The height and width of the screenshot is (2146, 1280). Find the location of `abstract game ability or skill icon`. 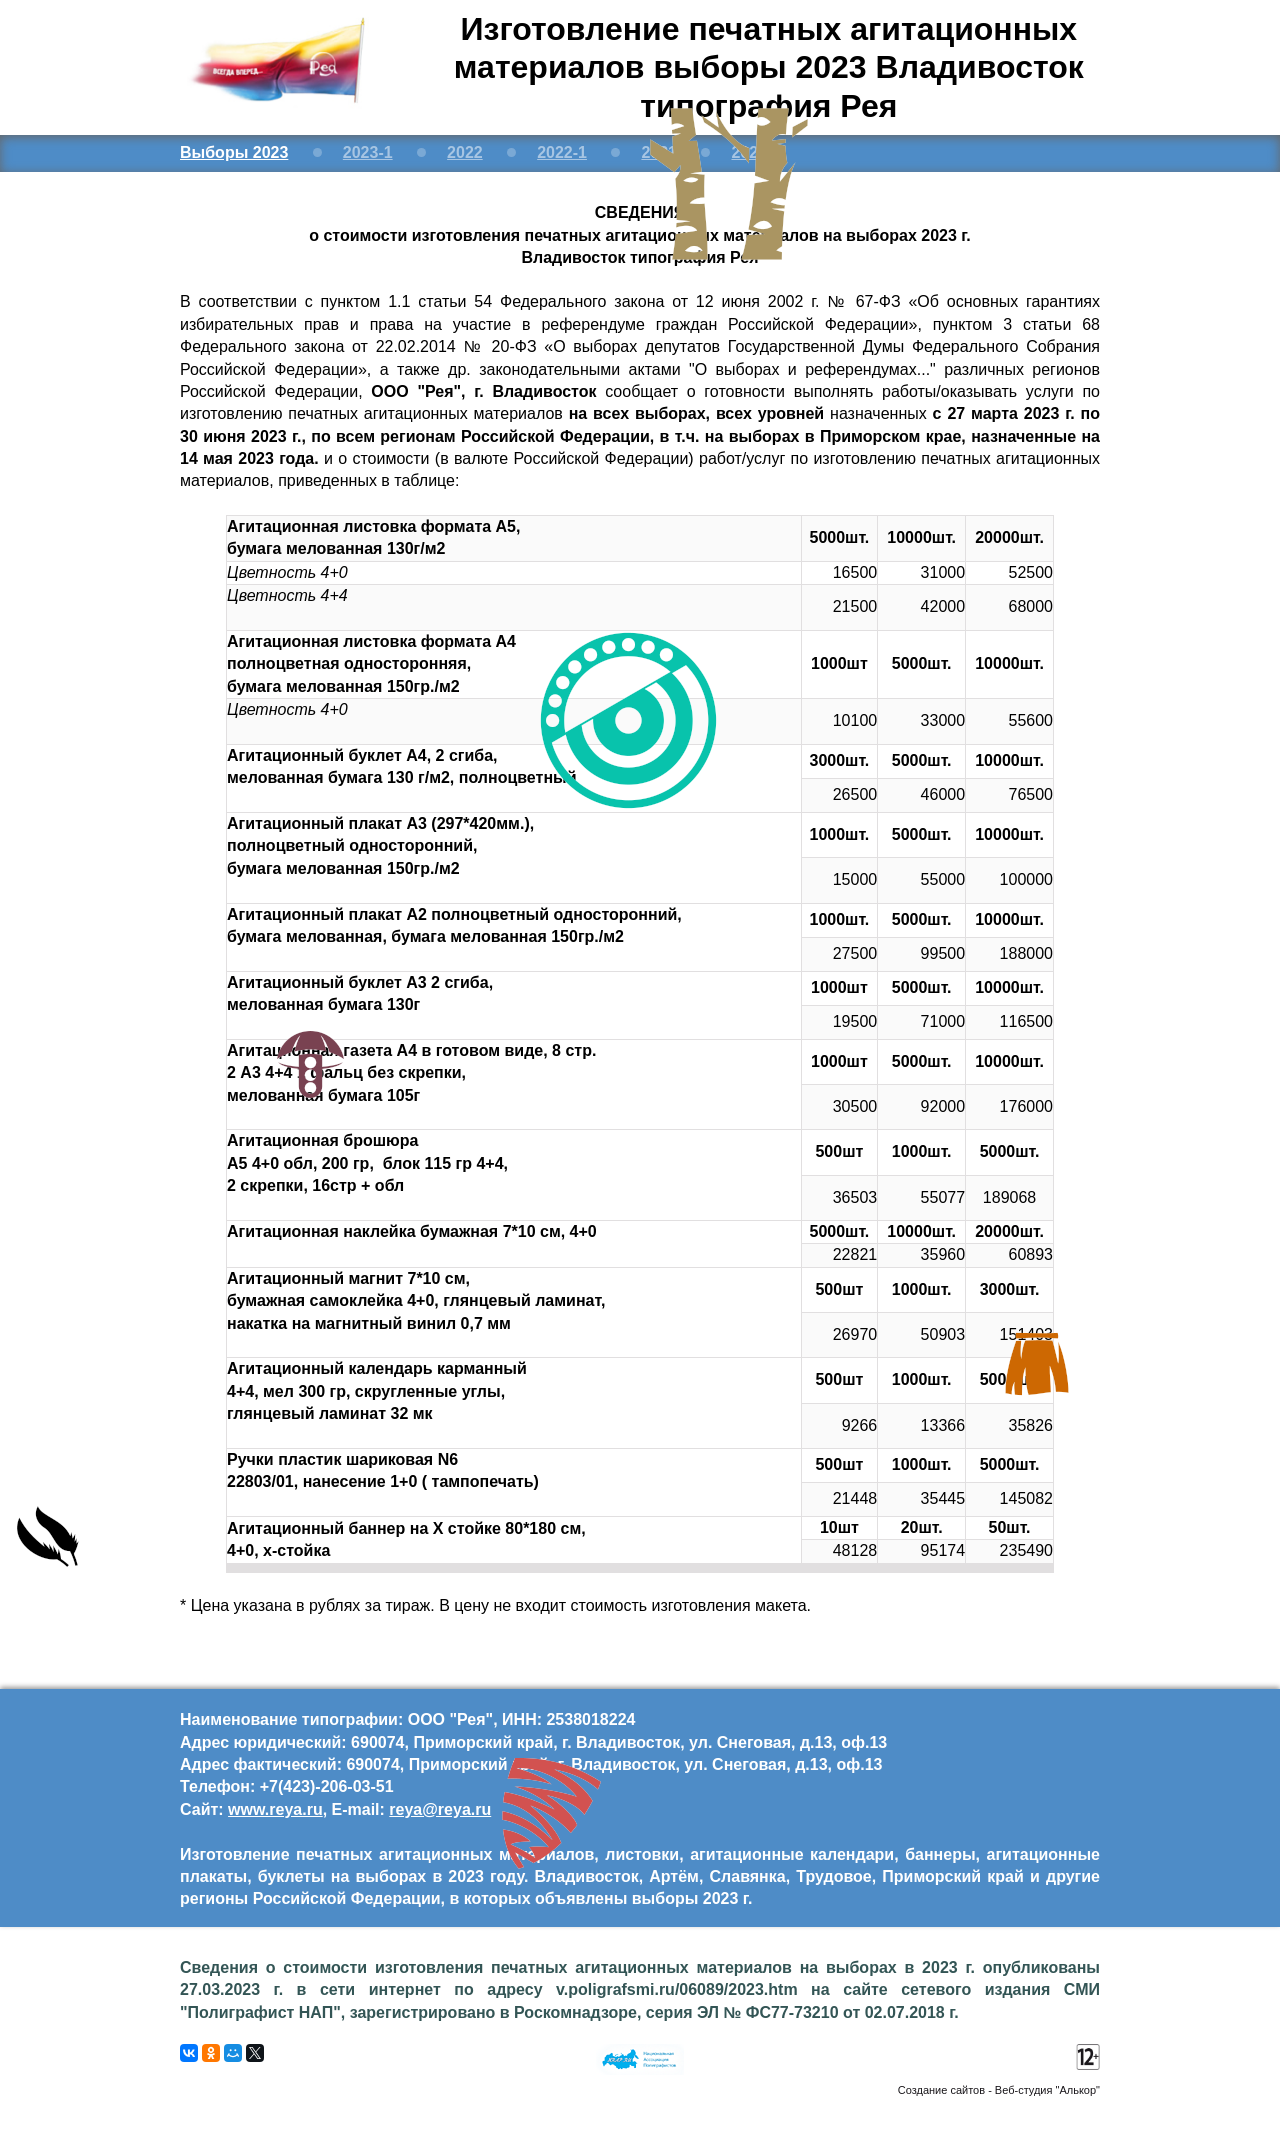

abstract game ability or skill icon is located at coordinates (628, 720).